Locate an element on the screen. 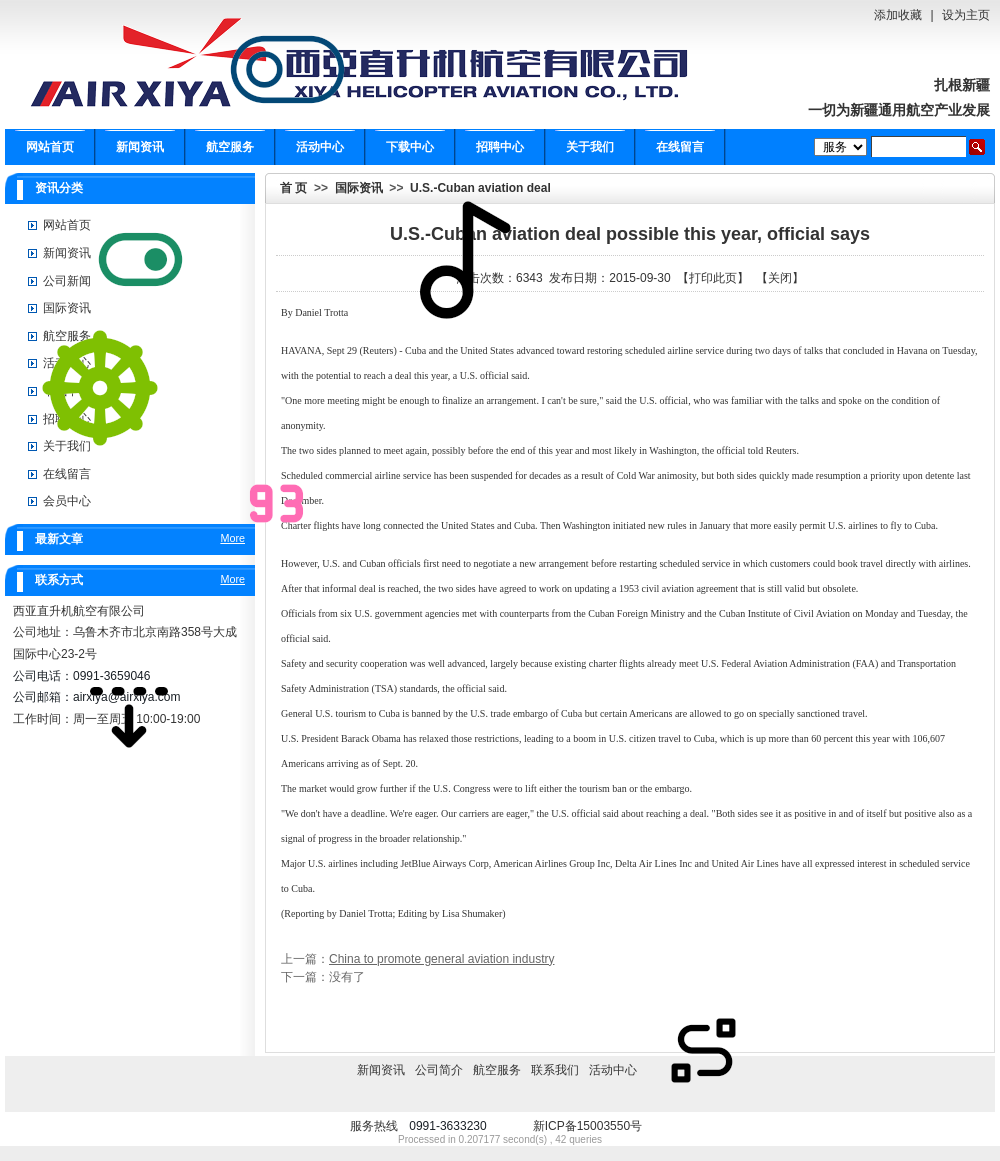 The image size is (1000, 1161). toggle switch in off position is located at coordinates (287, 69).